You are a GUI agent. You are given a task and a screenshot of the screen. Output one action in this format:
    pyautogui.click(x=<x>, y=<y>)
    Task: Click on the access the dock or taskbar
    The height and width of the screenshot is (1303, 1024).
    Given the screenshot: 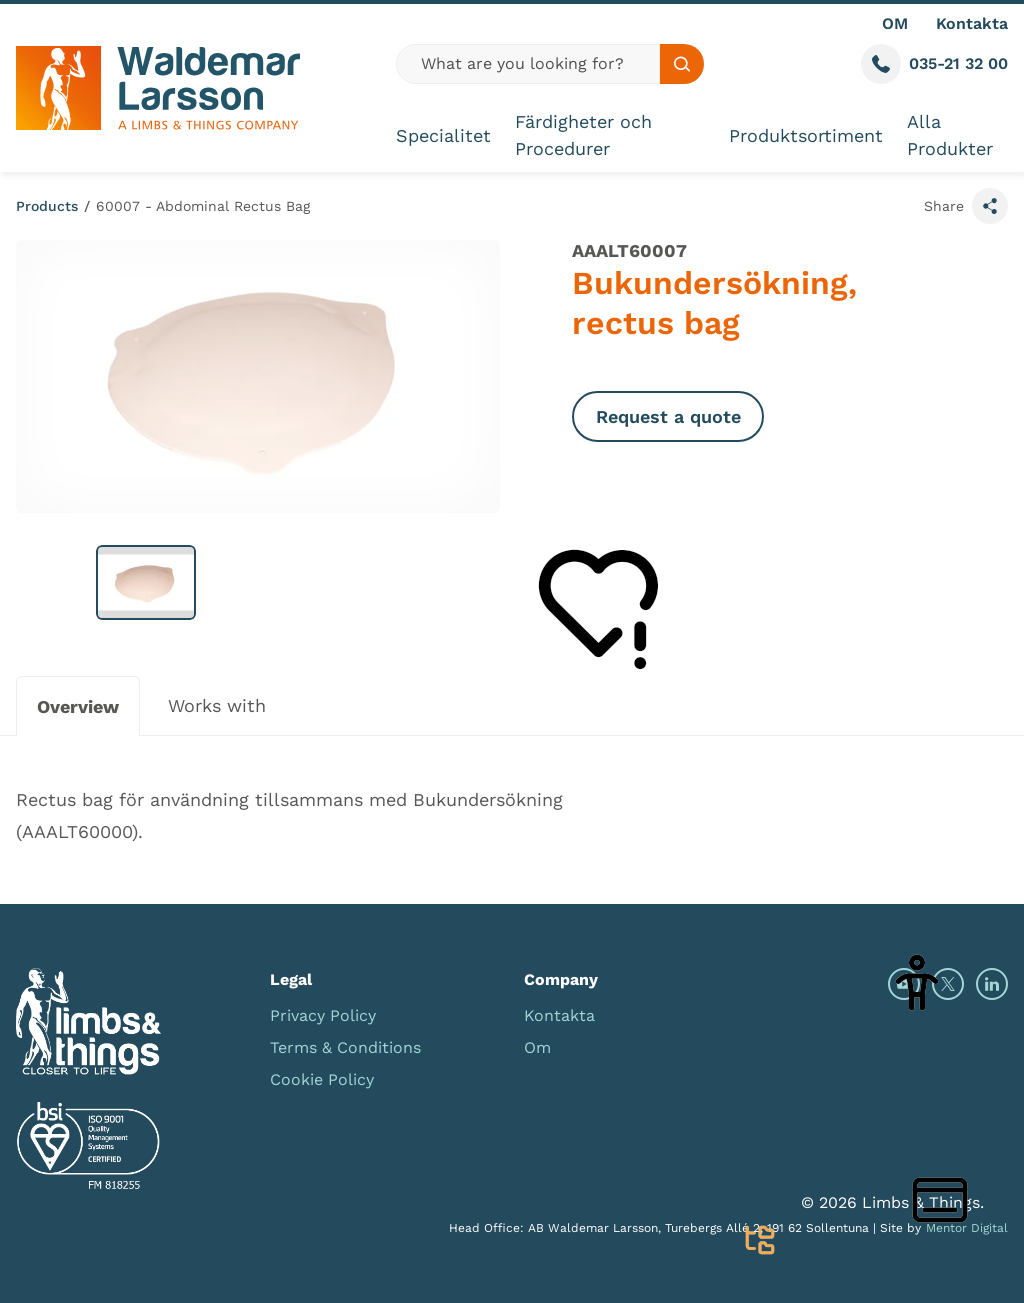 What is the action you would take?
    pyautogui.click(x=940, y=1200)
    